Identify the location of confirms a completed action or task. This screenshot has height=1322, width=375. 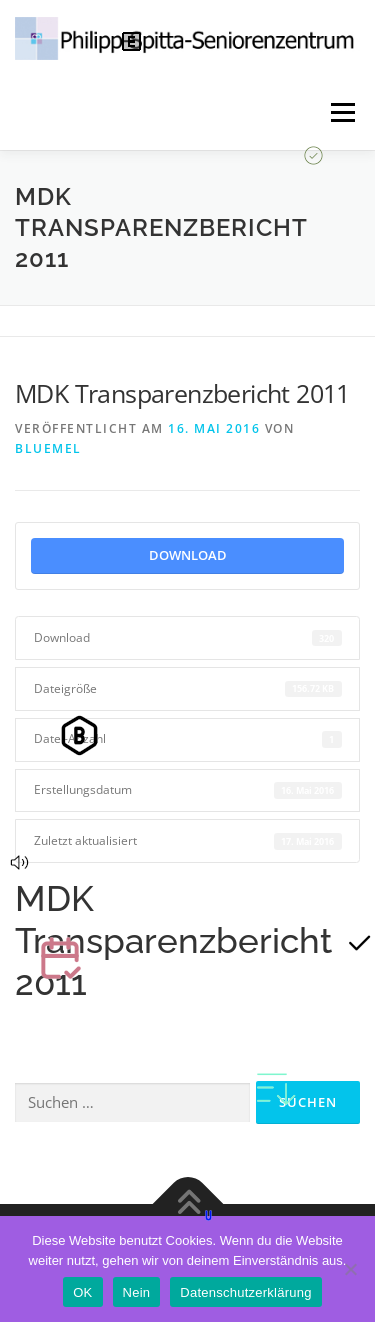
(313, 155).